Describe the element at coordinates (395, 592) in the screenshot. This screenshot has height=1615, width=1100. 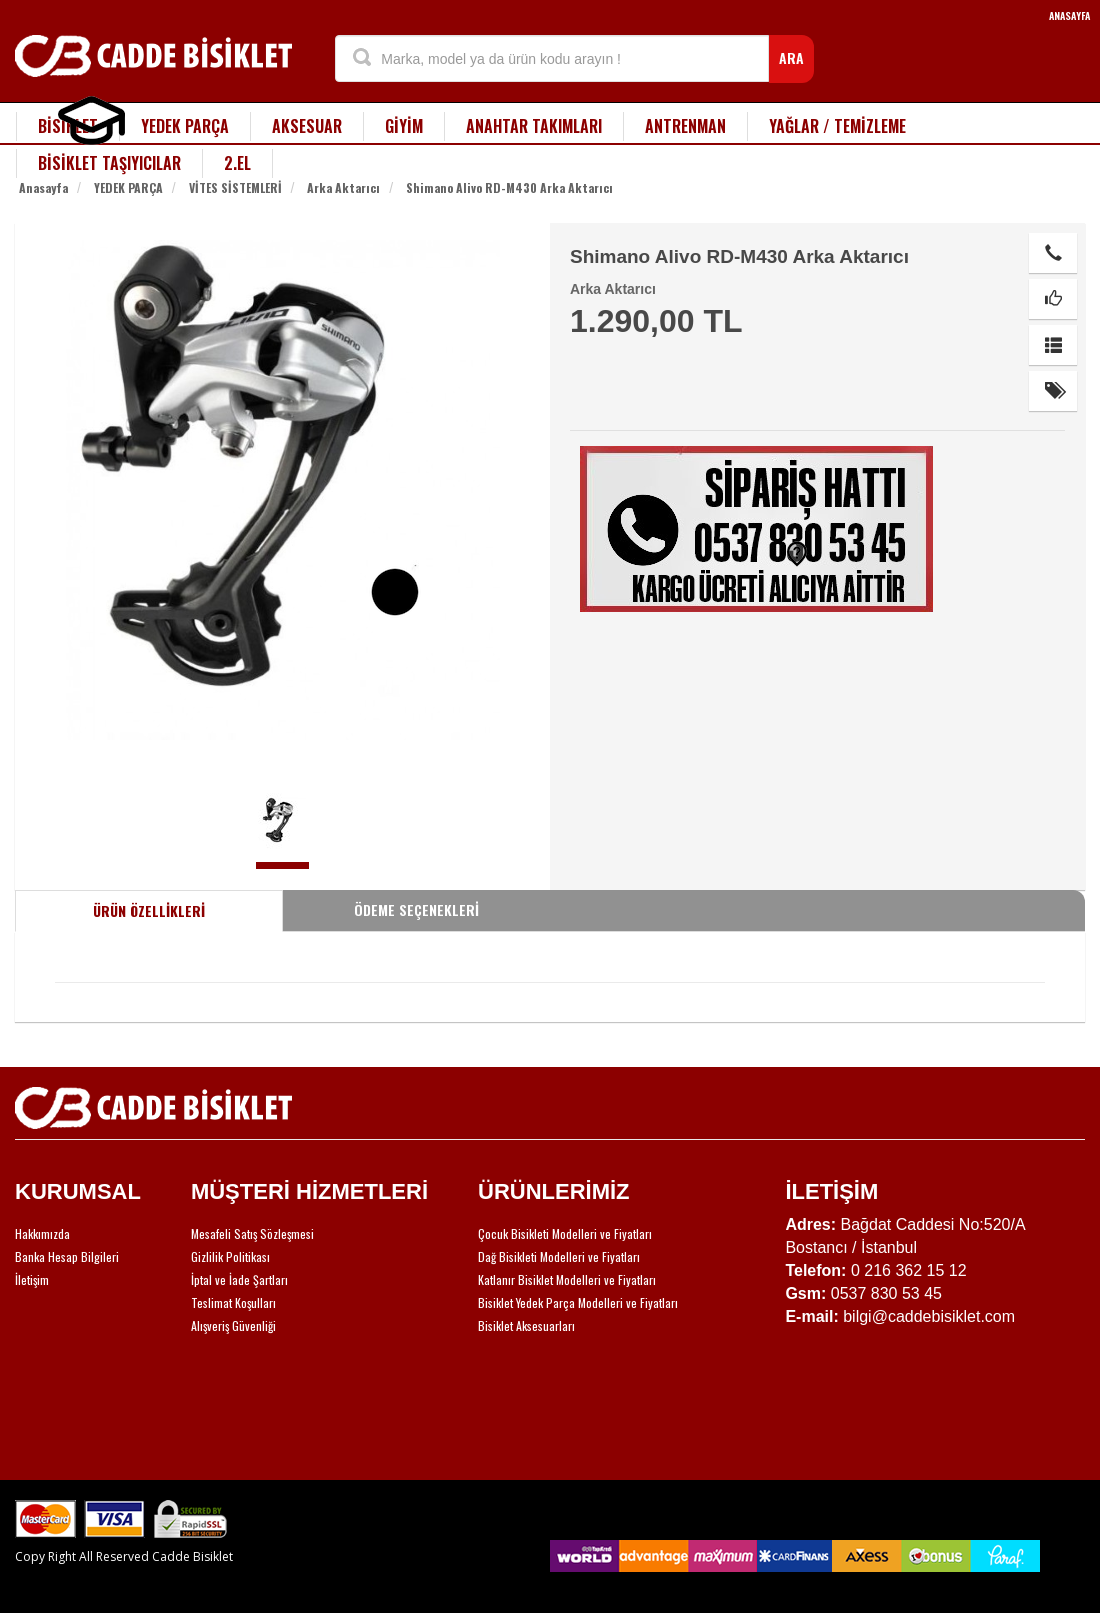
I see `indicates a filled or selected radio button option` at that location.